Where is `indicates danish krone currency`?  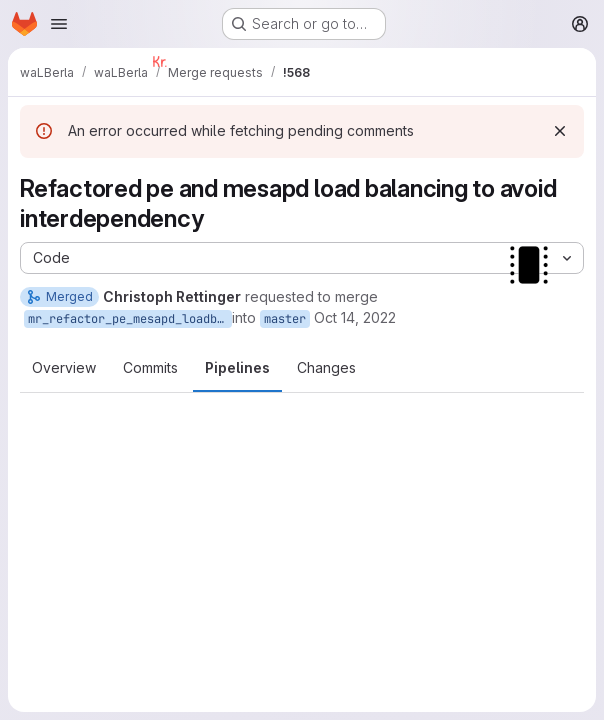 indicates danish krone currency is located at coordinates (159, 61).